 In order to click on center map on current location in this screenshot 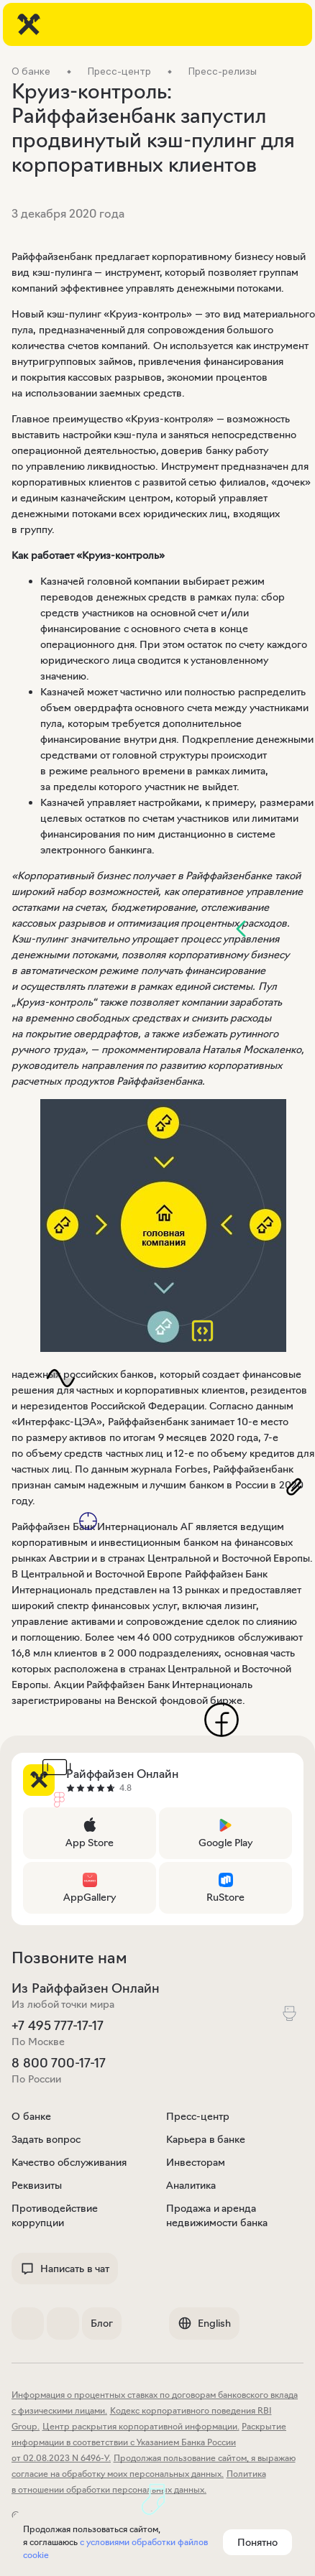, I will do `click(88, 1521)`.